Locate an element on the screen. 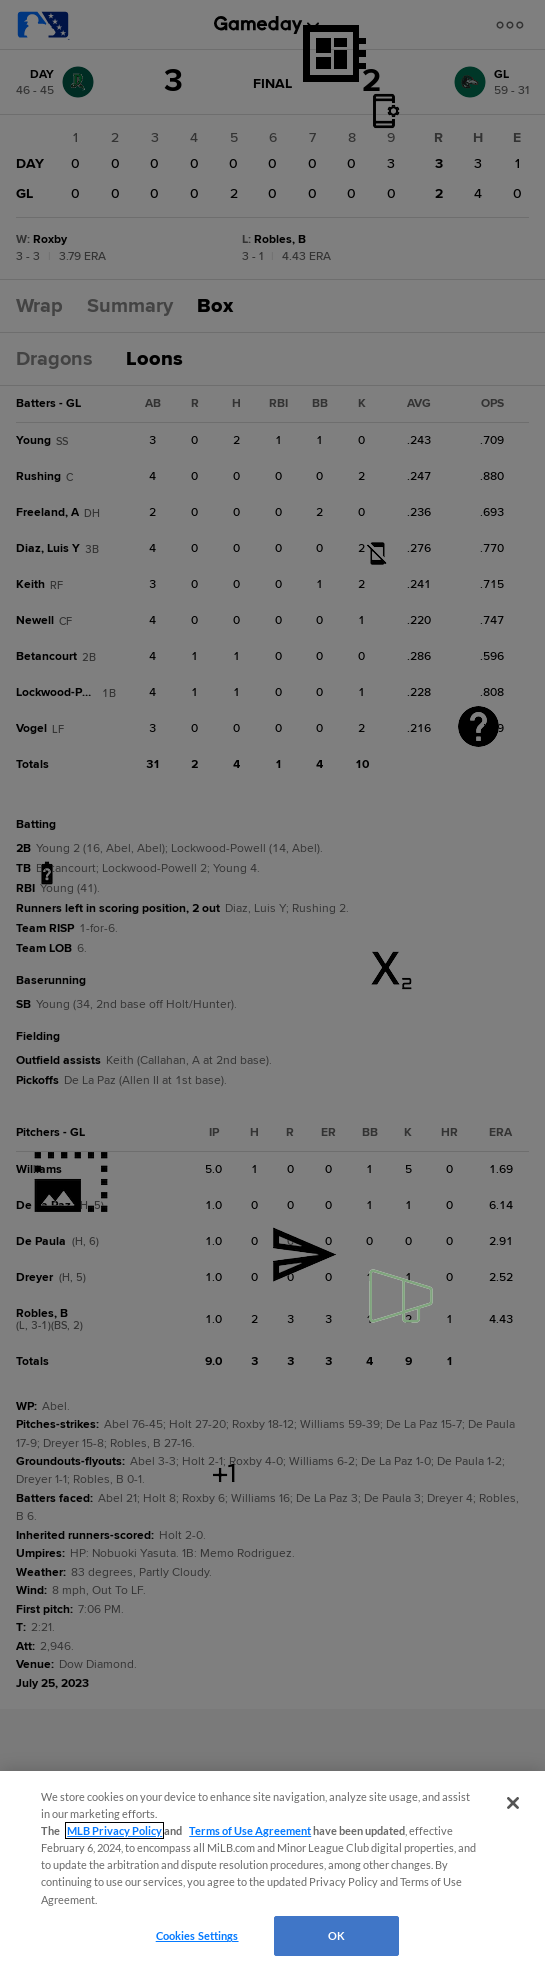 This screenshot has height=1970, width=545. access app settings is located at coordinates (384, 111).